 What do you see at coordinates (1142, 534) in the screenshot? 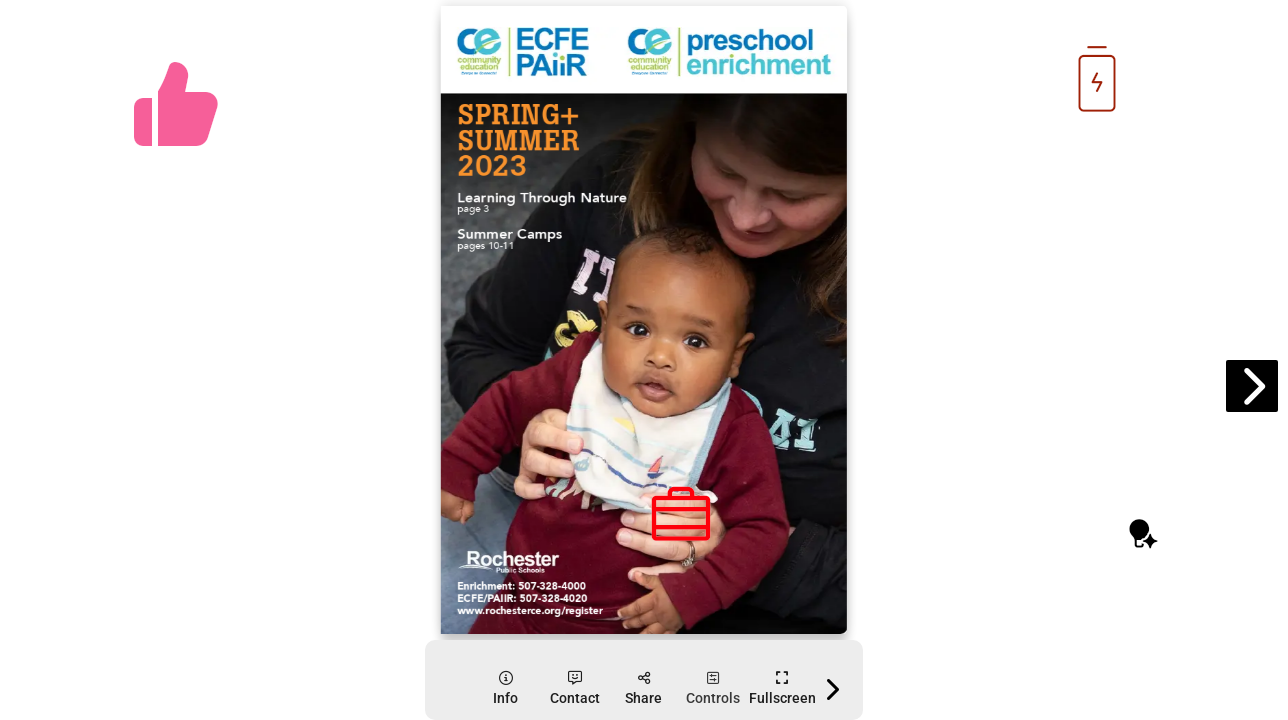
I see `access AI-powered suggestions or insights` at bounding box center [1142, 534].